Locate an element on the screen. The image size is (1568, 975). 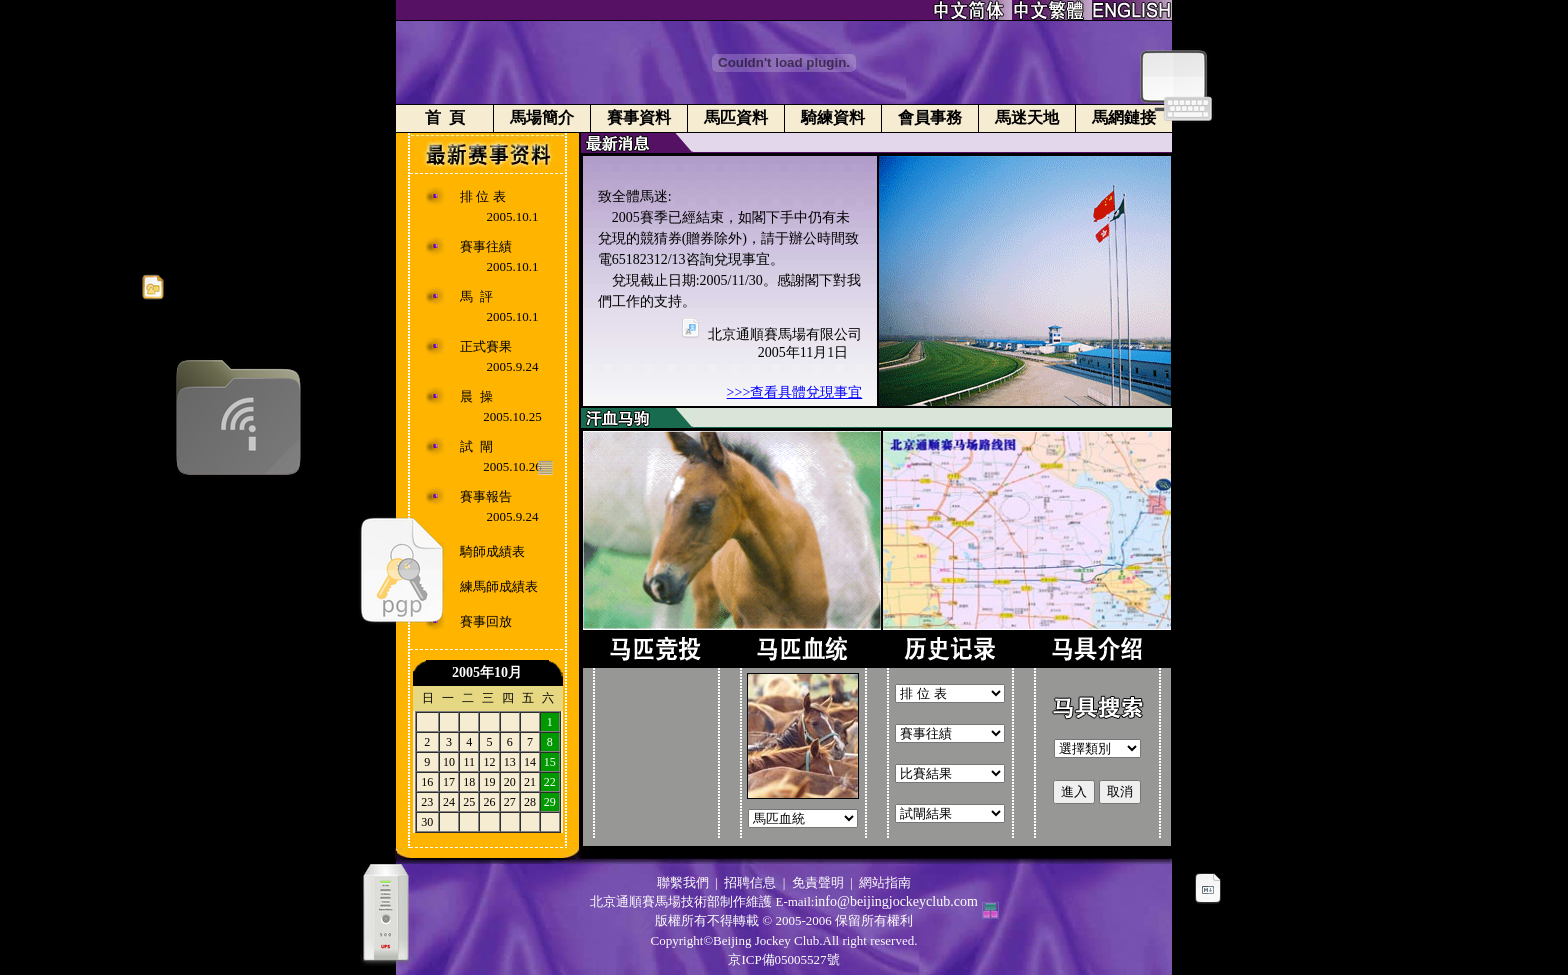
access computer or desktop settings is located at coordinates (1176, 85).